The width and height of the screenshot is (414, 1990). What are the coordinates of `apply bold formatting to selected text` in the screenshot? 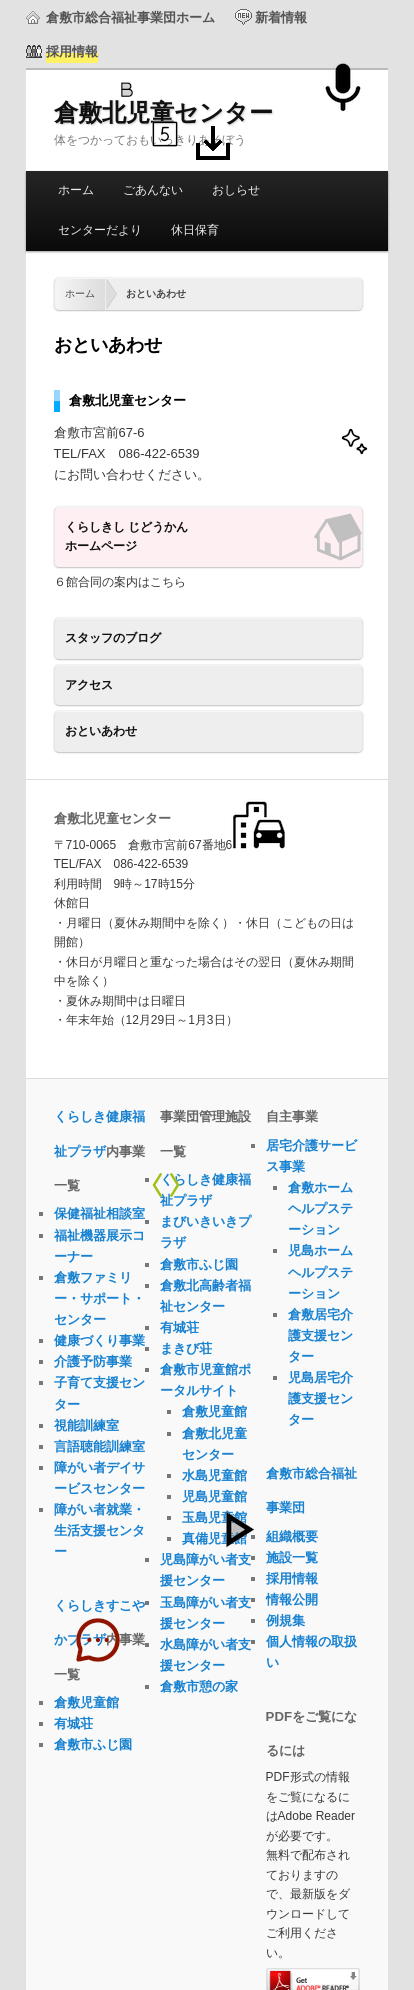 It's located at (126, 90).